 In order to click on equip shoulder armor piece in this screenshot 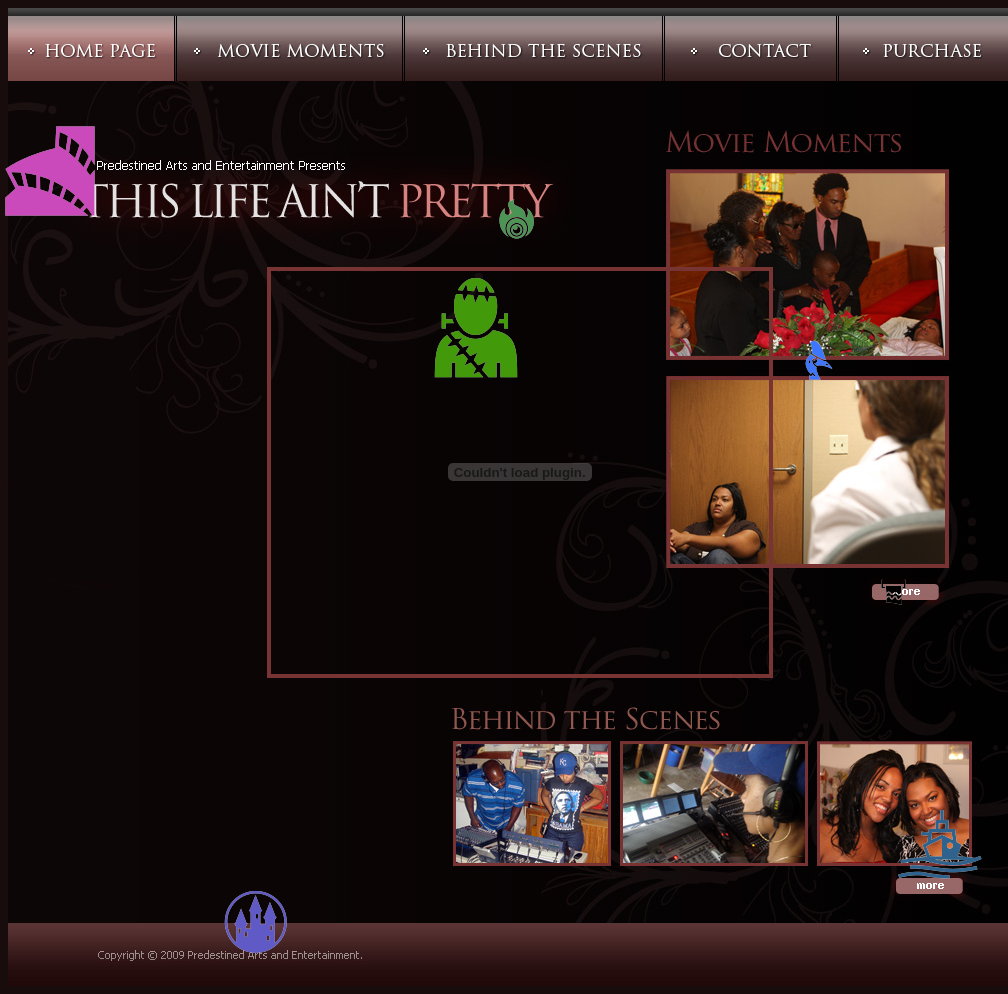, I will do `click(50, 171)`.